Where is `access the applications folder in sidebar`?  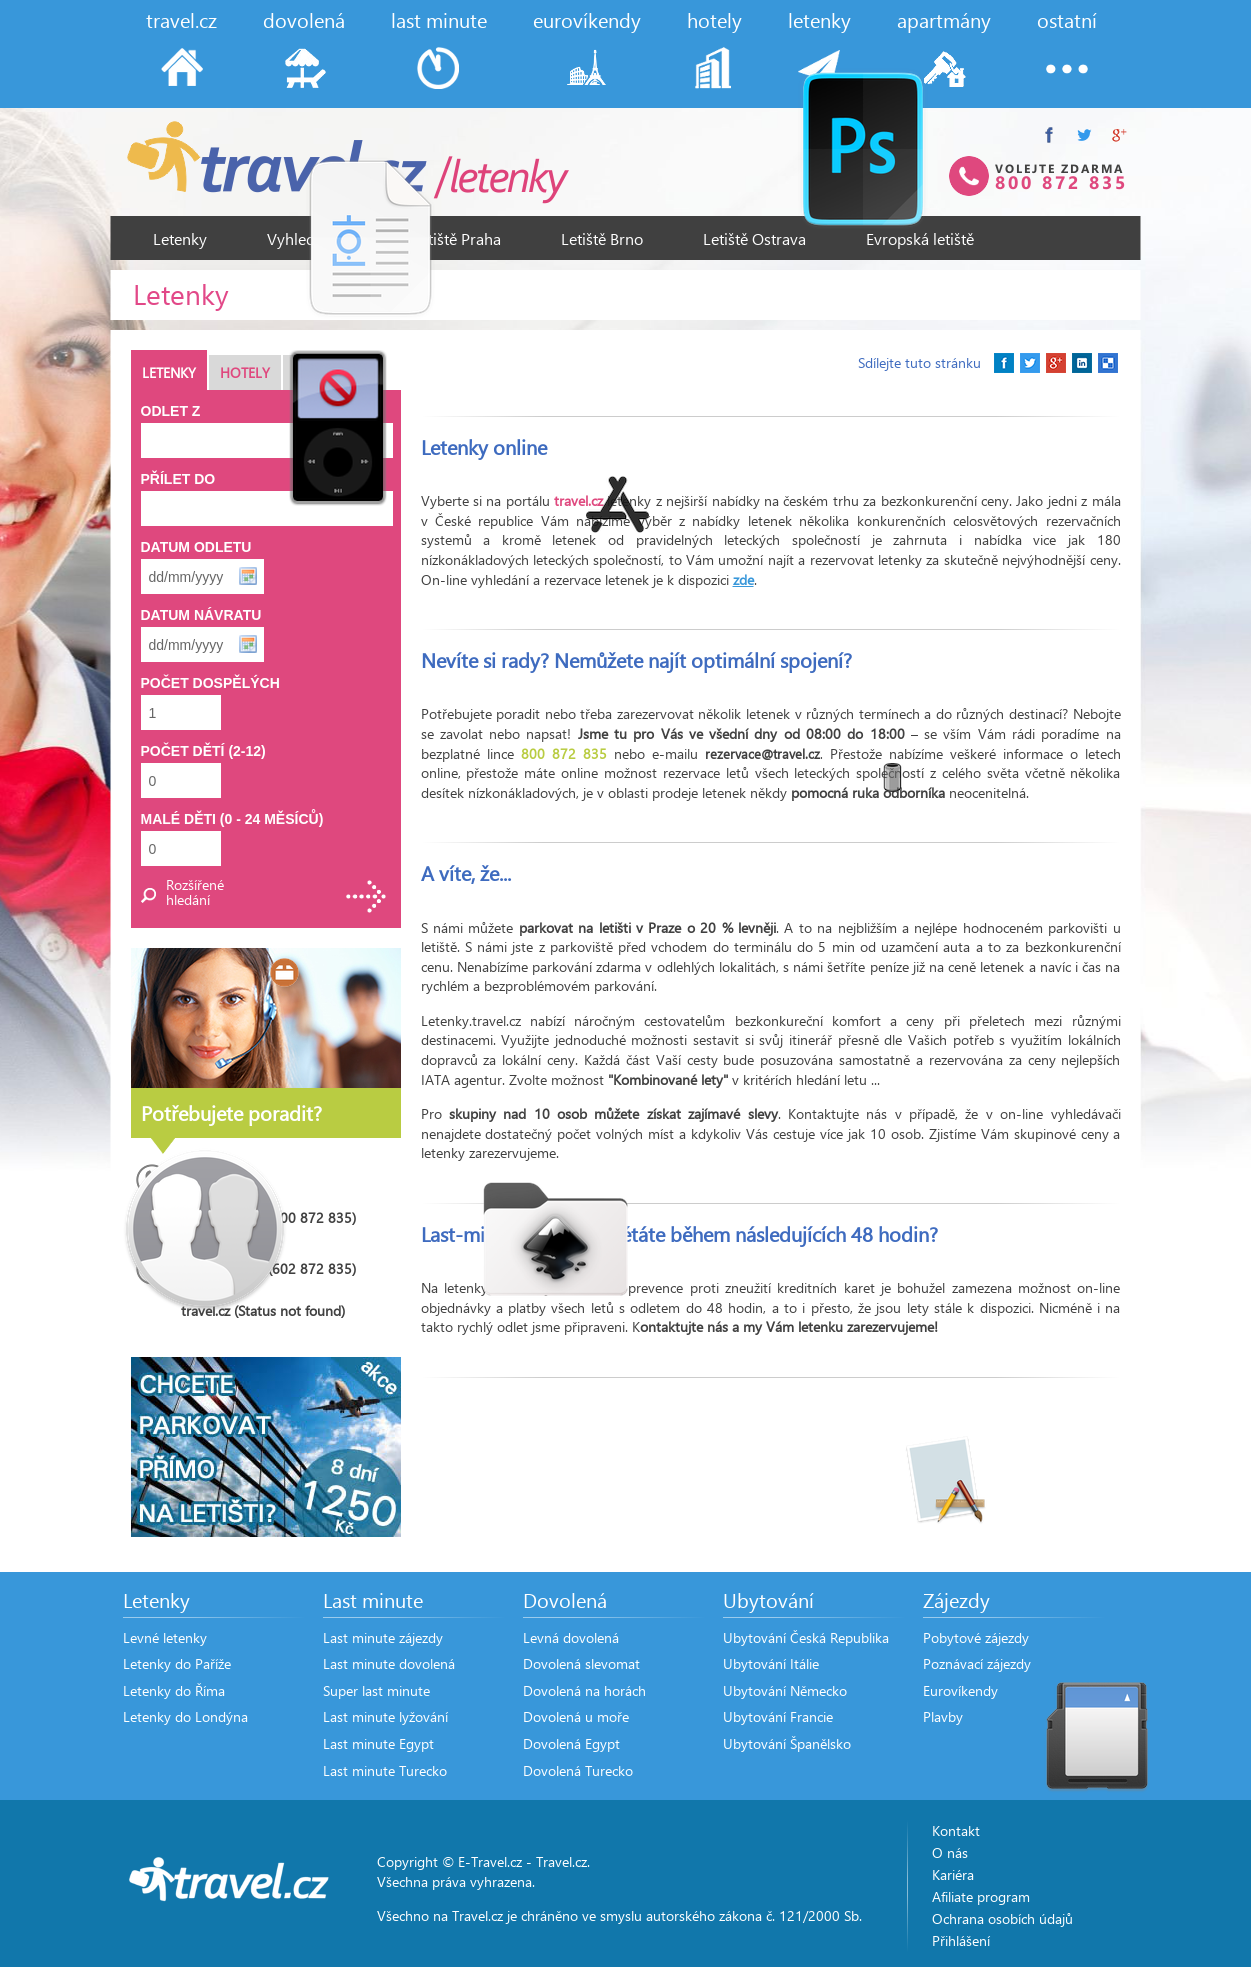 access the applications folder in sidebar is located at coordinates (617, 504).